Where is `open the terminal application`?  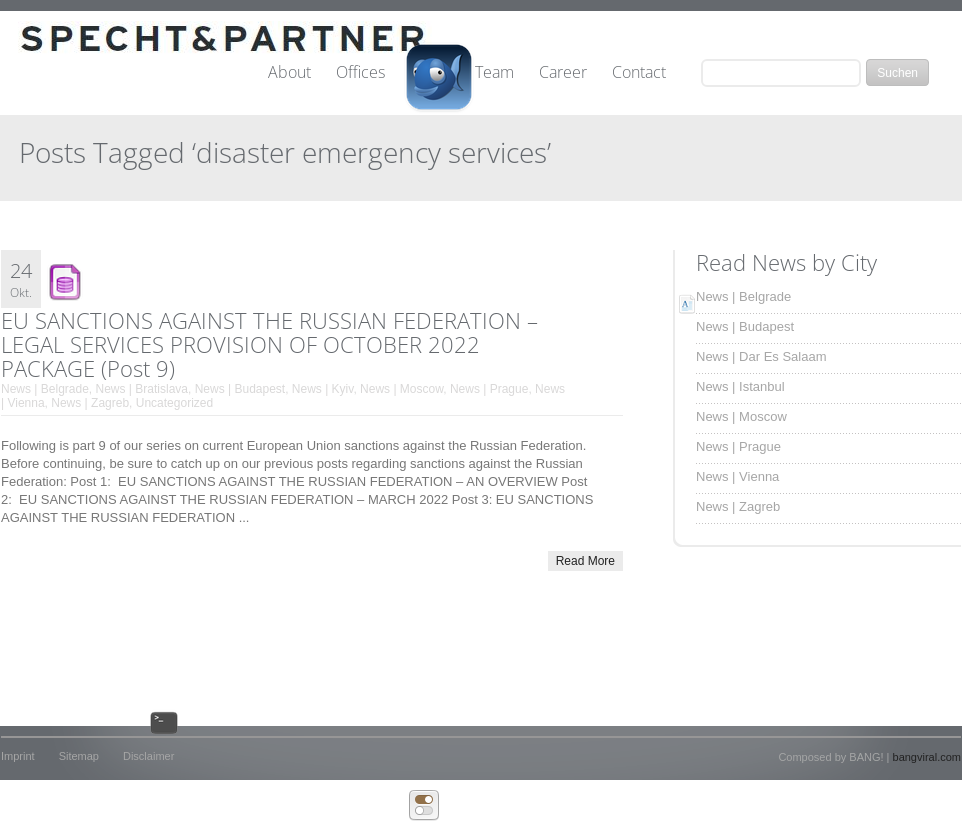 open the terminal application is located at coordinates (164, 723).